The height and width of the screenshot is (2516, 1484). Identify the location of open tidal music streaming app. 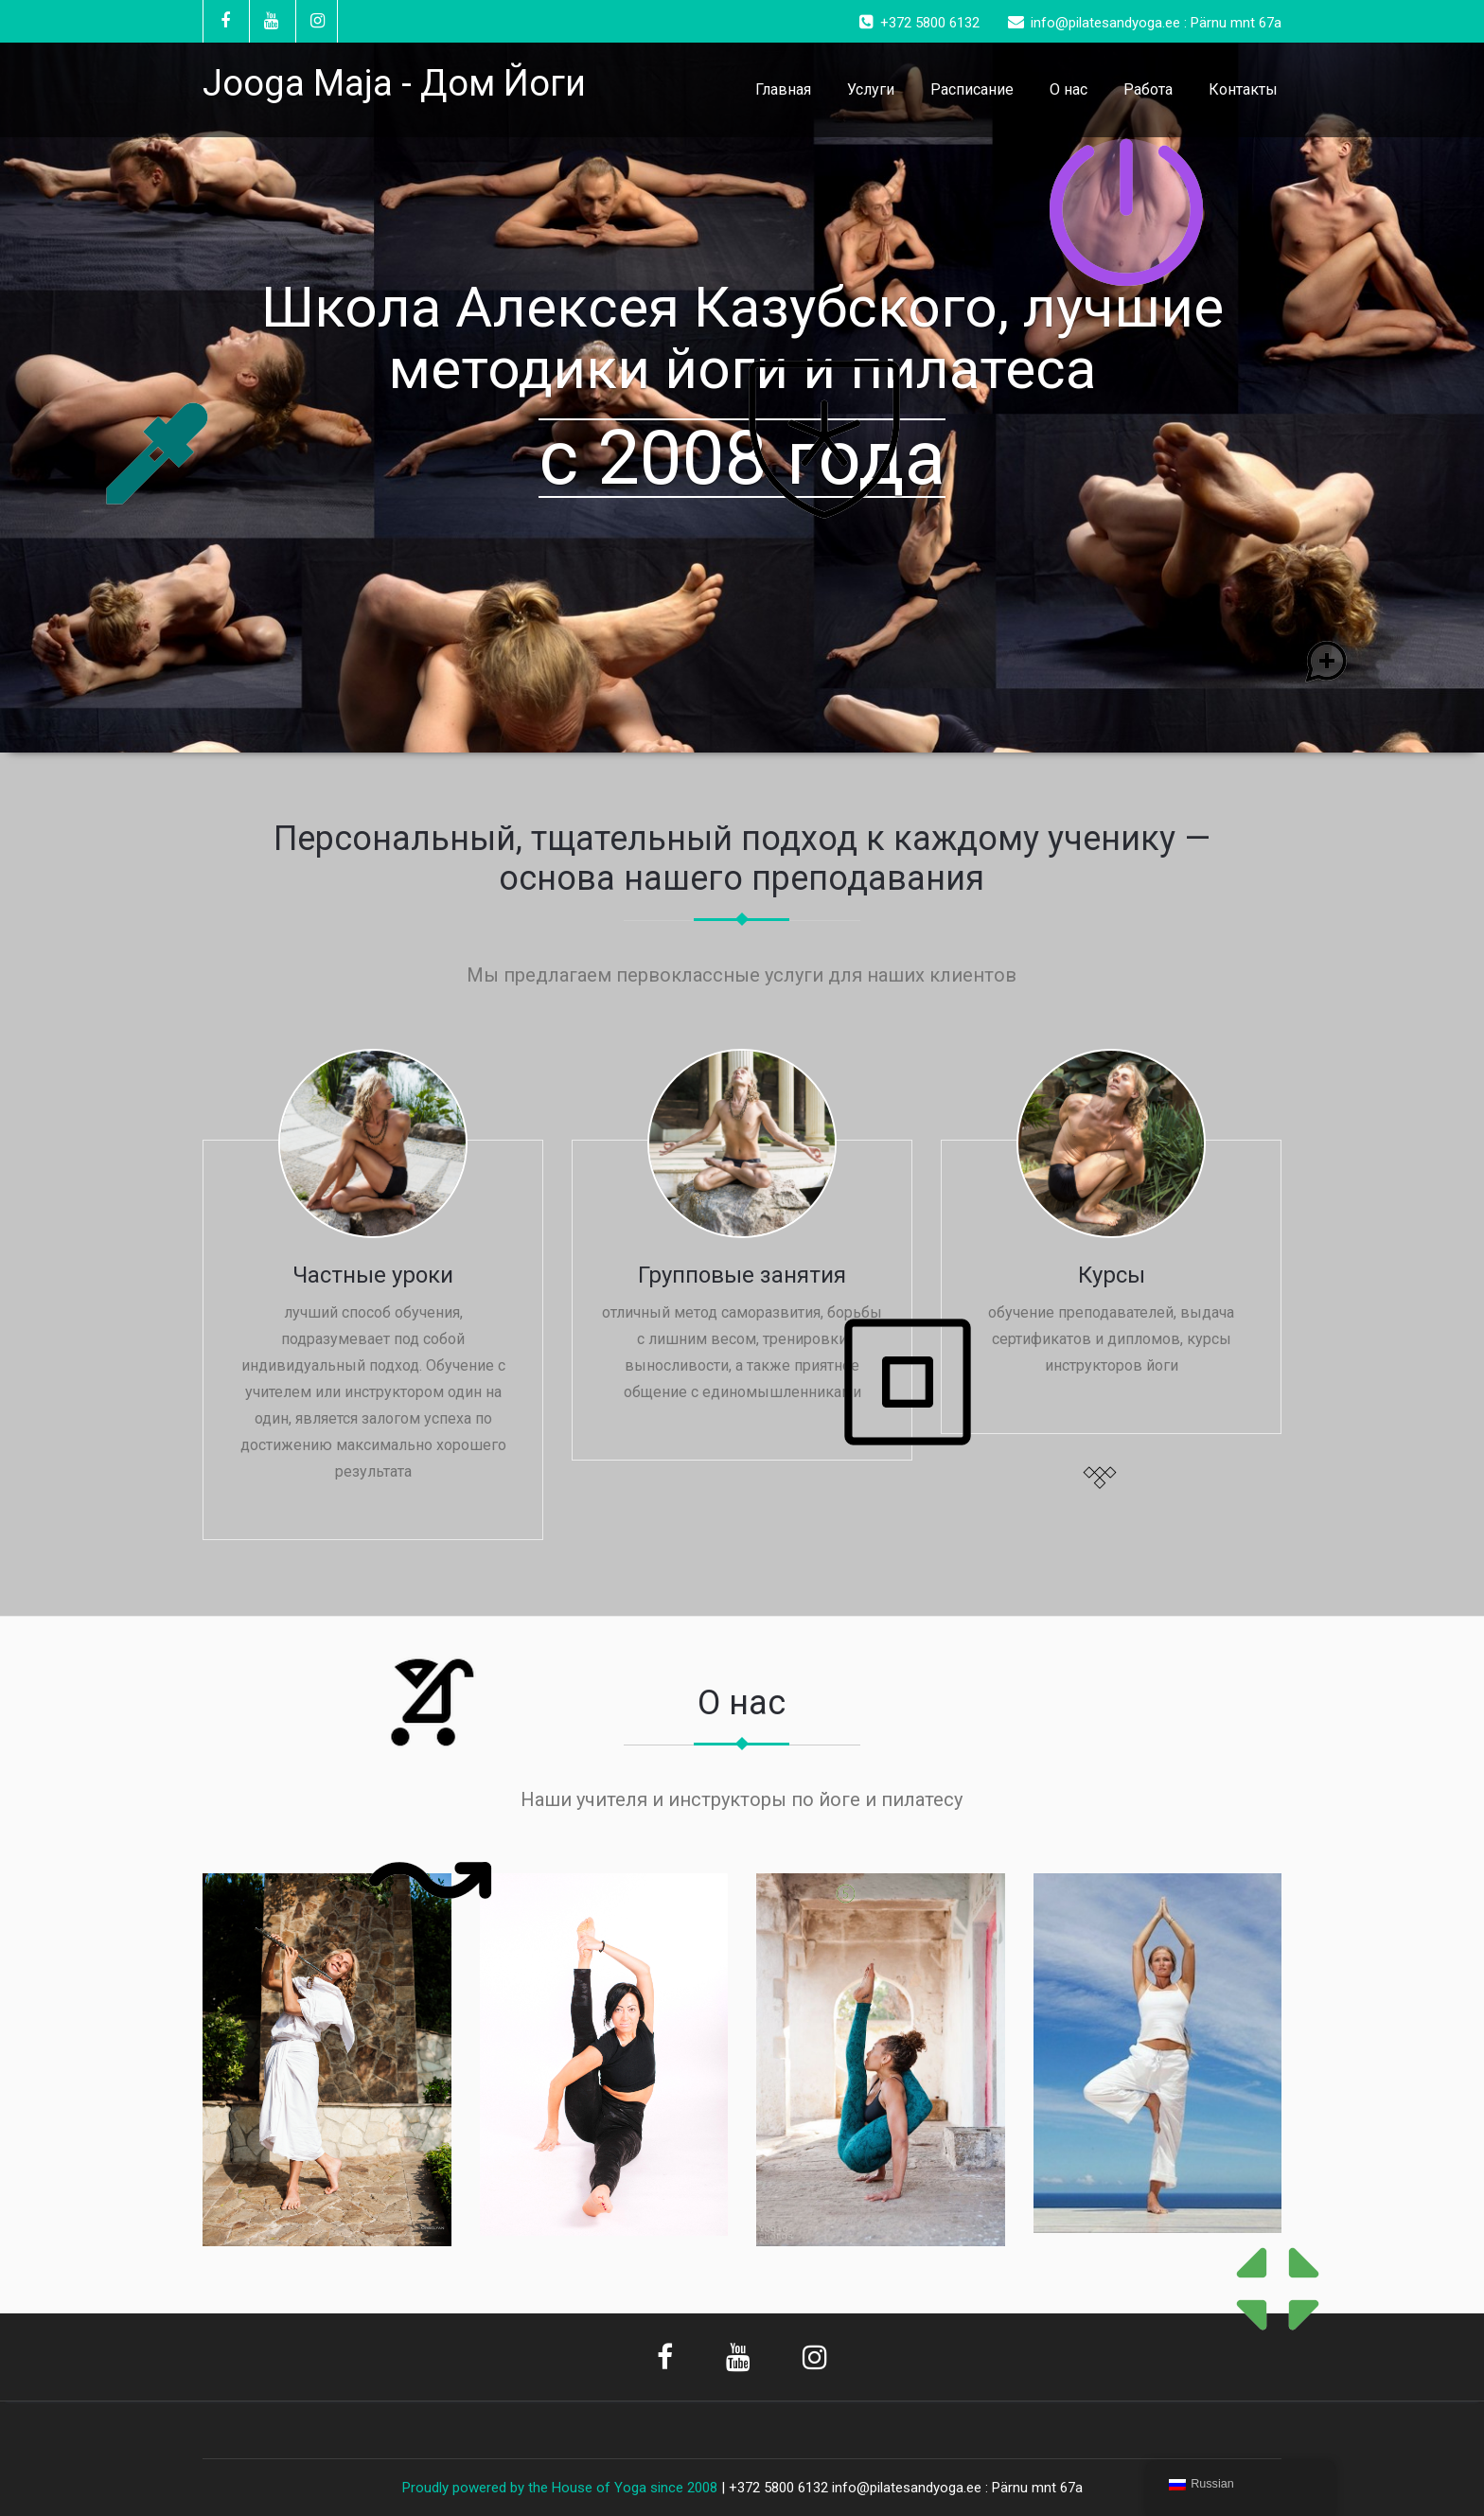
(1100, 1477).